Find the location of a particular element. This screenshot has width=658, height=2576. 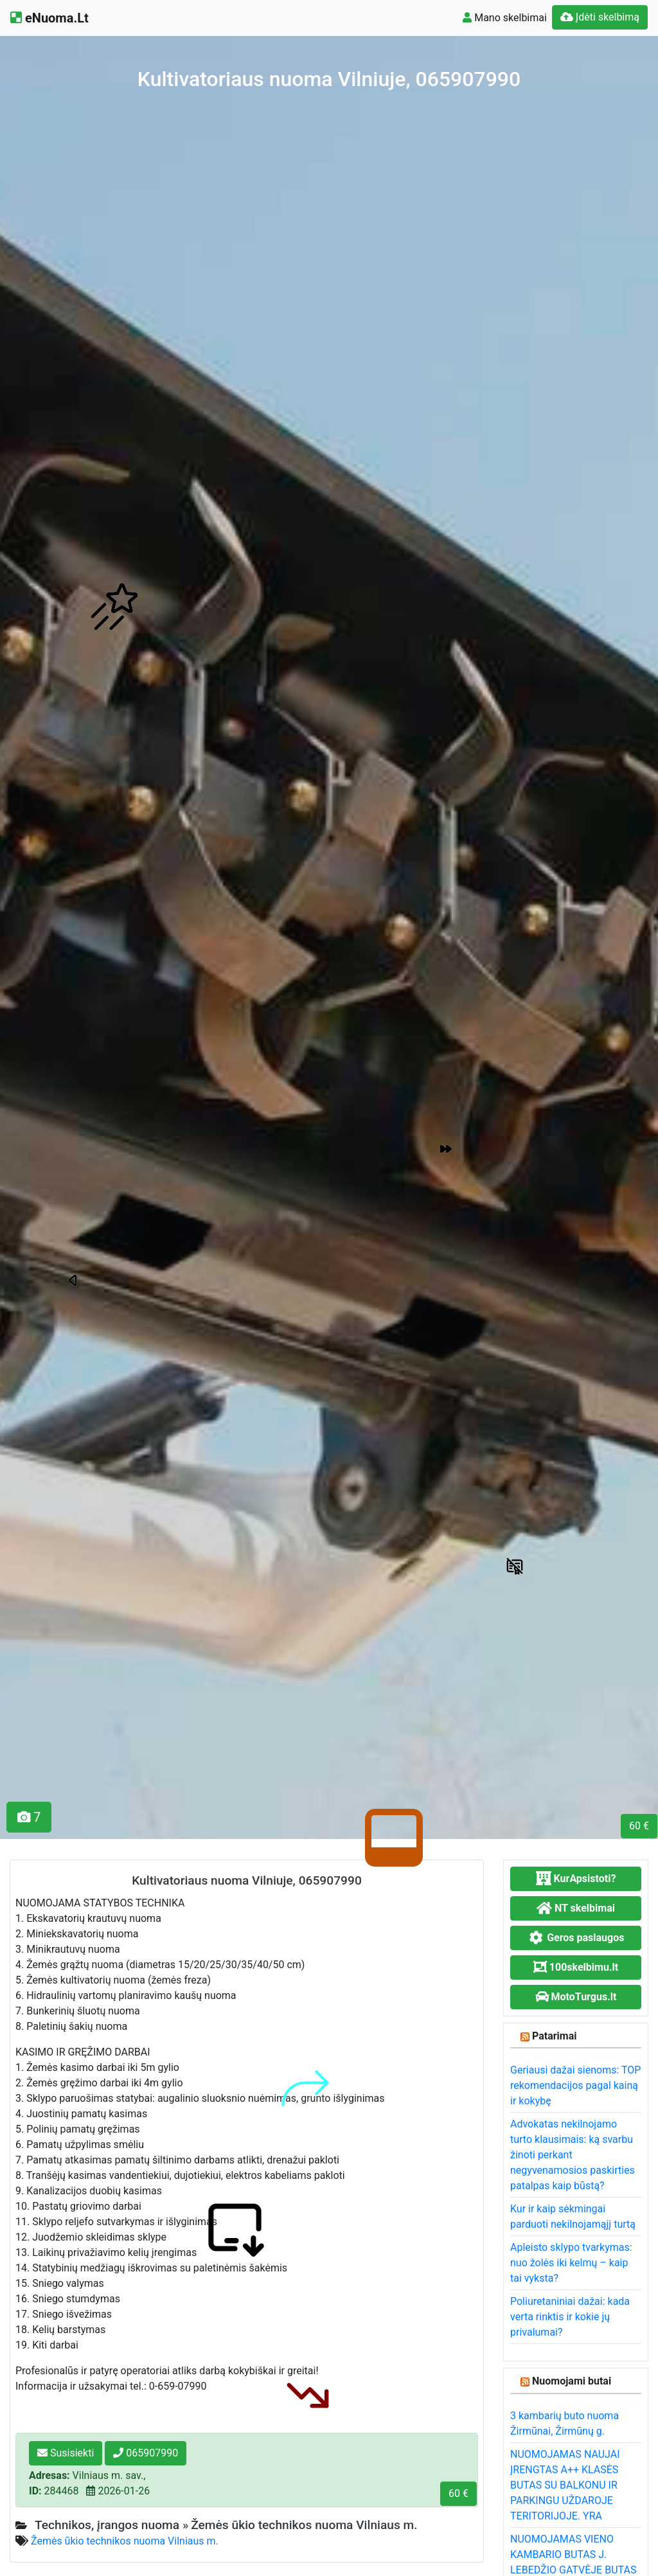

download content to tablet device is located at coordinates (235, 2227).